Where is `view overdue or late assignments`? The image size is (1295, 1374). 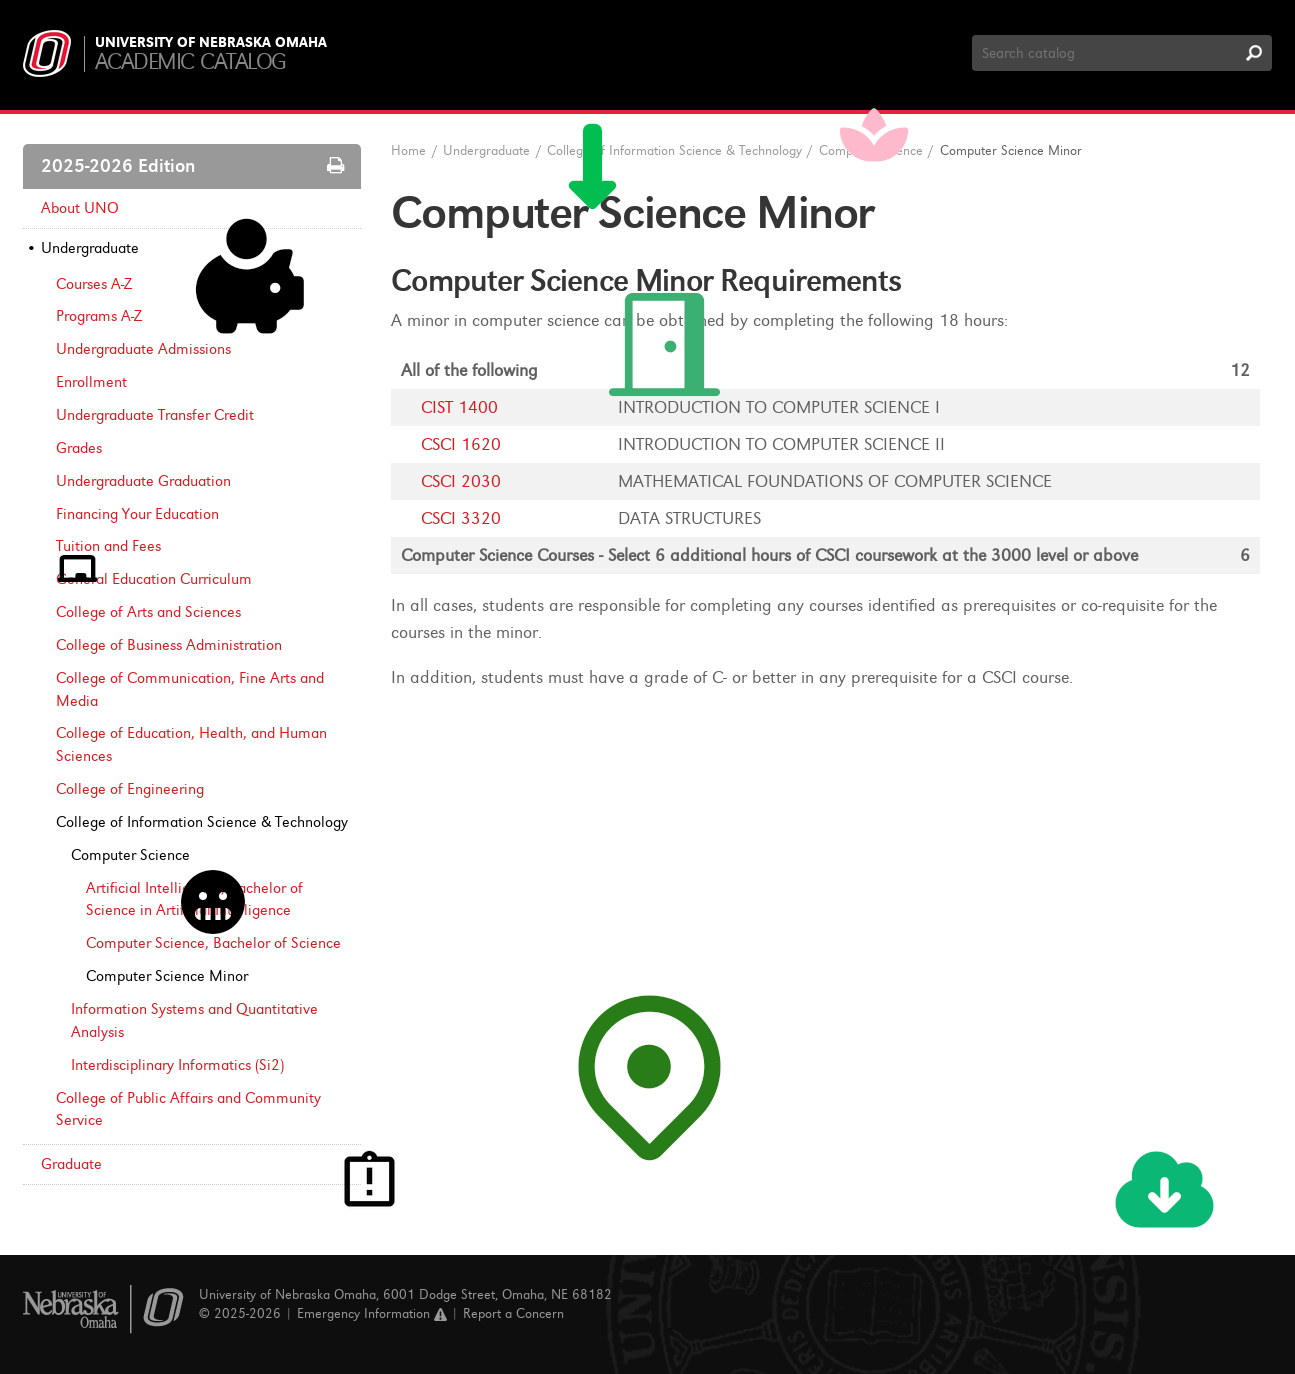
view overdue or late assignments is located at coordinates (369, 1181).